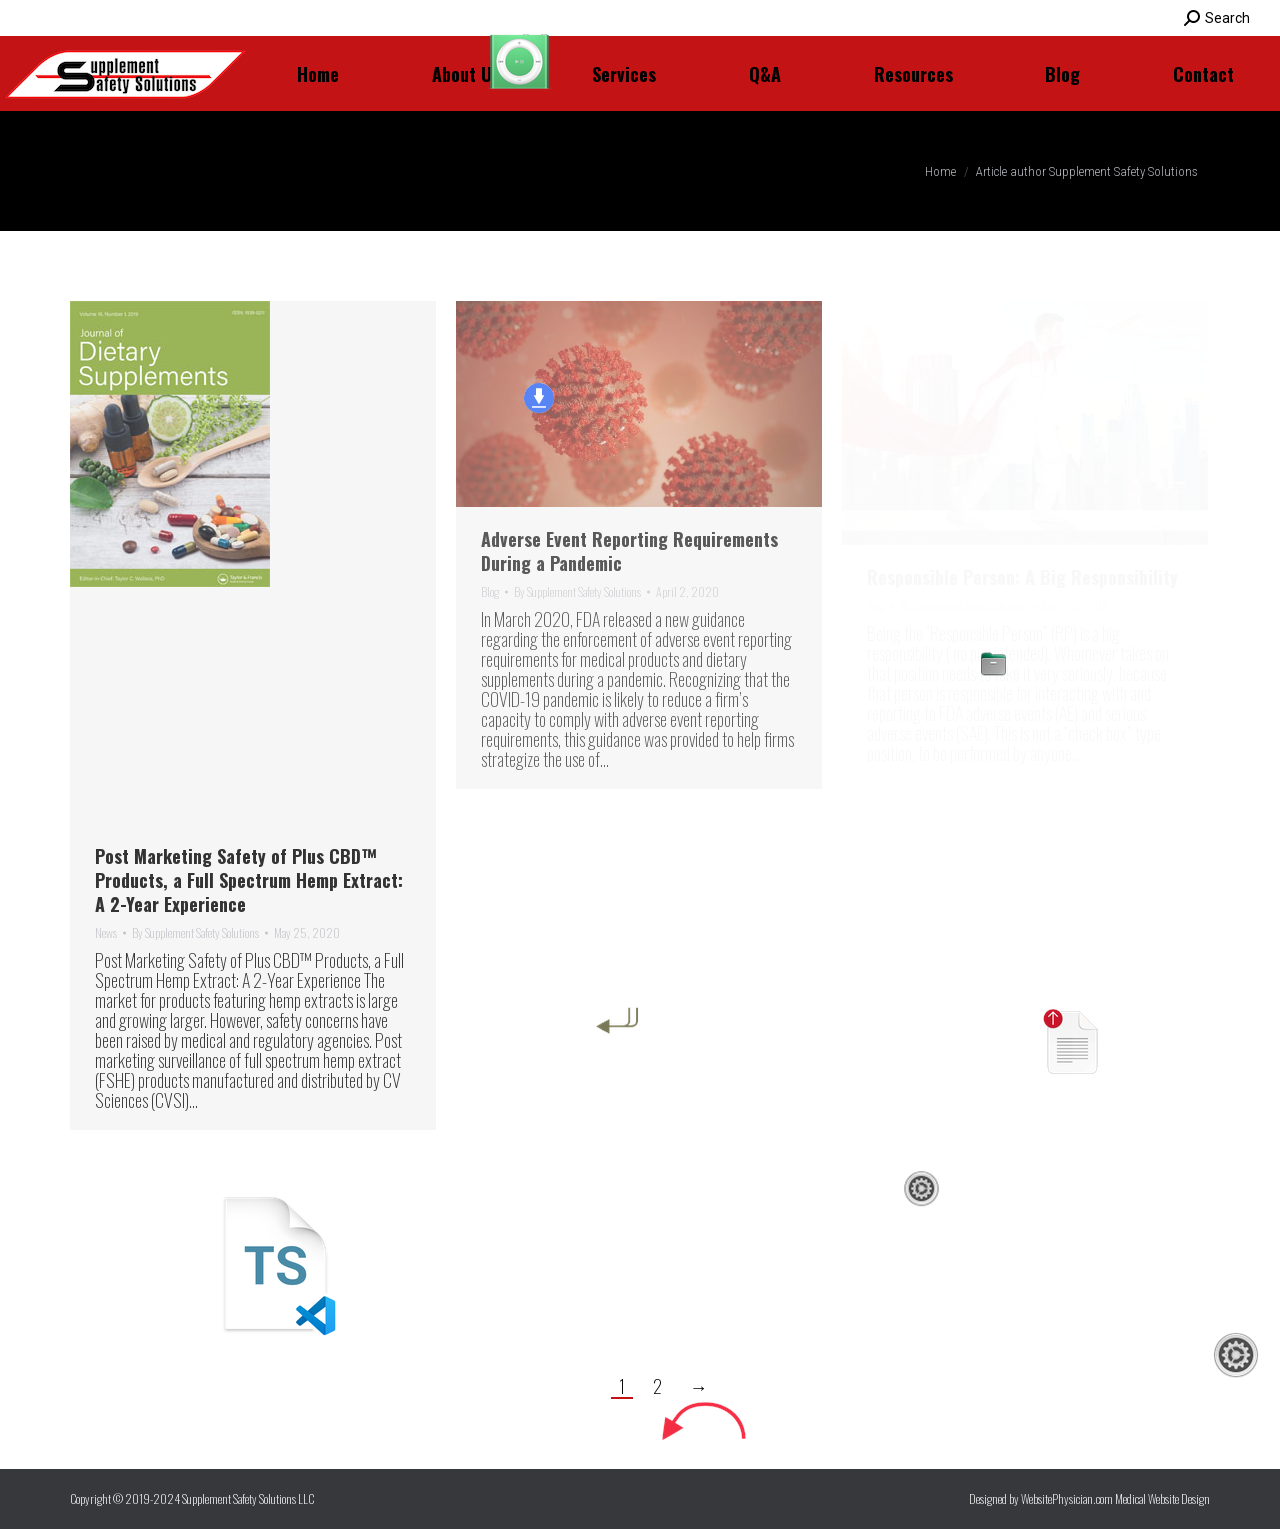  Describe the element at coordinates (519, 61) in the screenshot. I see `iPod shuffle device icon` at that location.